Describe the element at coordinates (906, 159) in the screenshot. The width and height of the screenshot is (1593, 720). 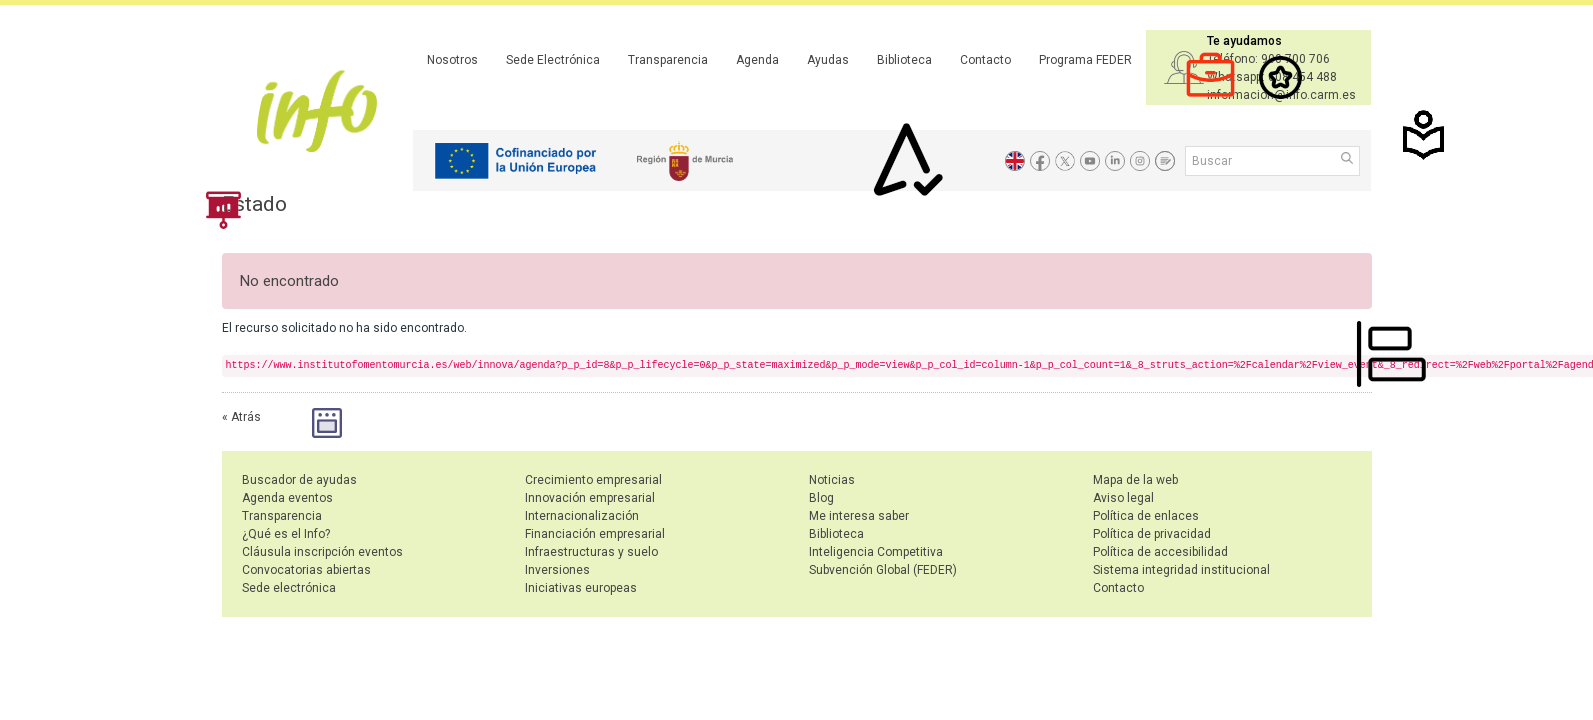
I see `location or destination confirmed` at that location.